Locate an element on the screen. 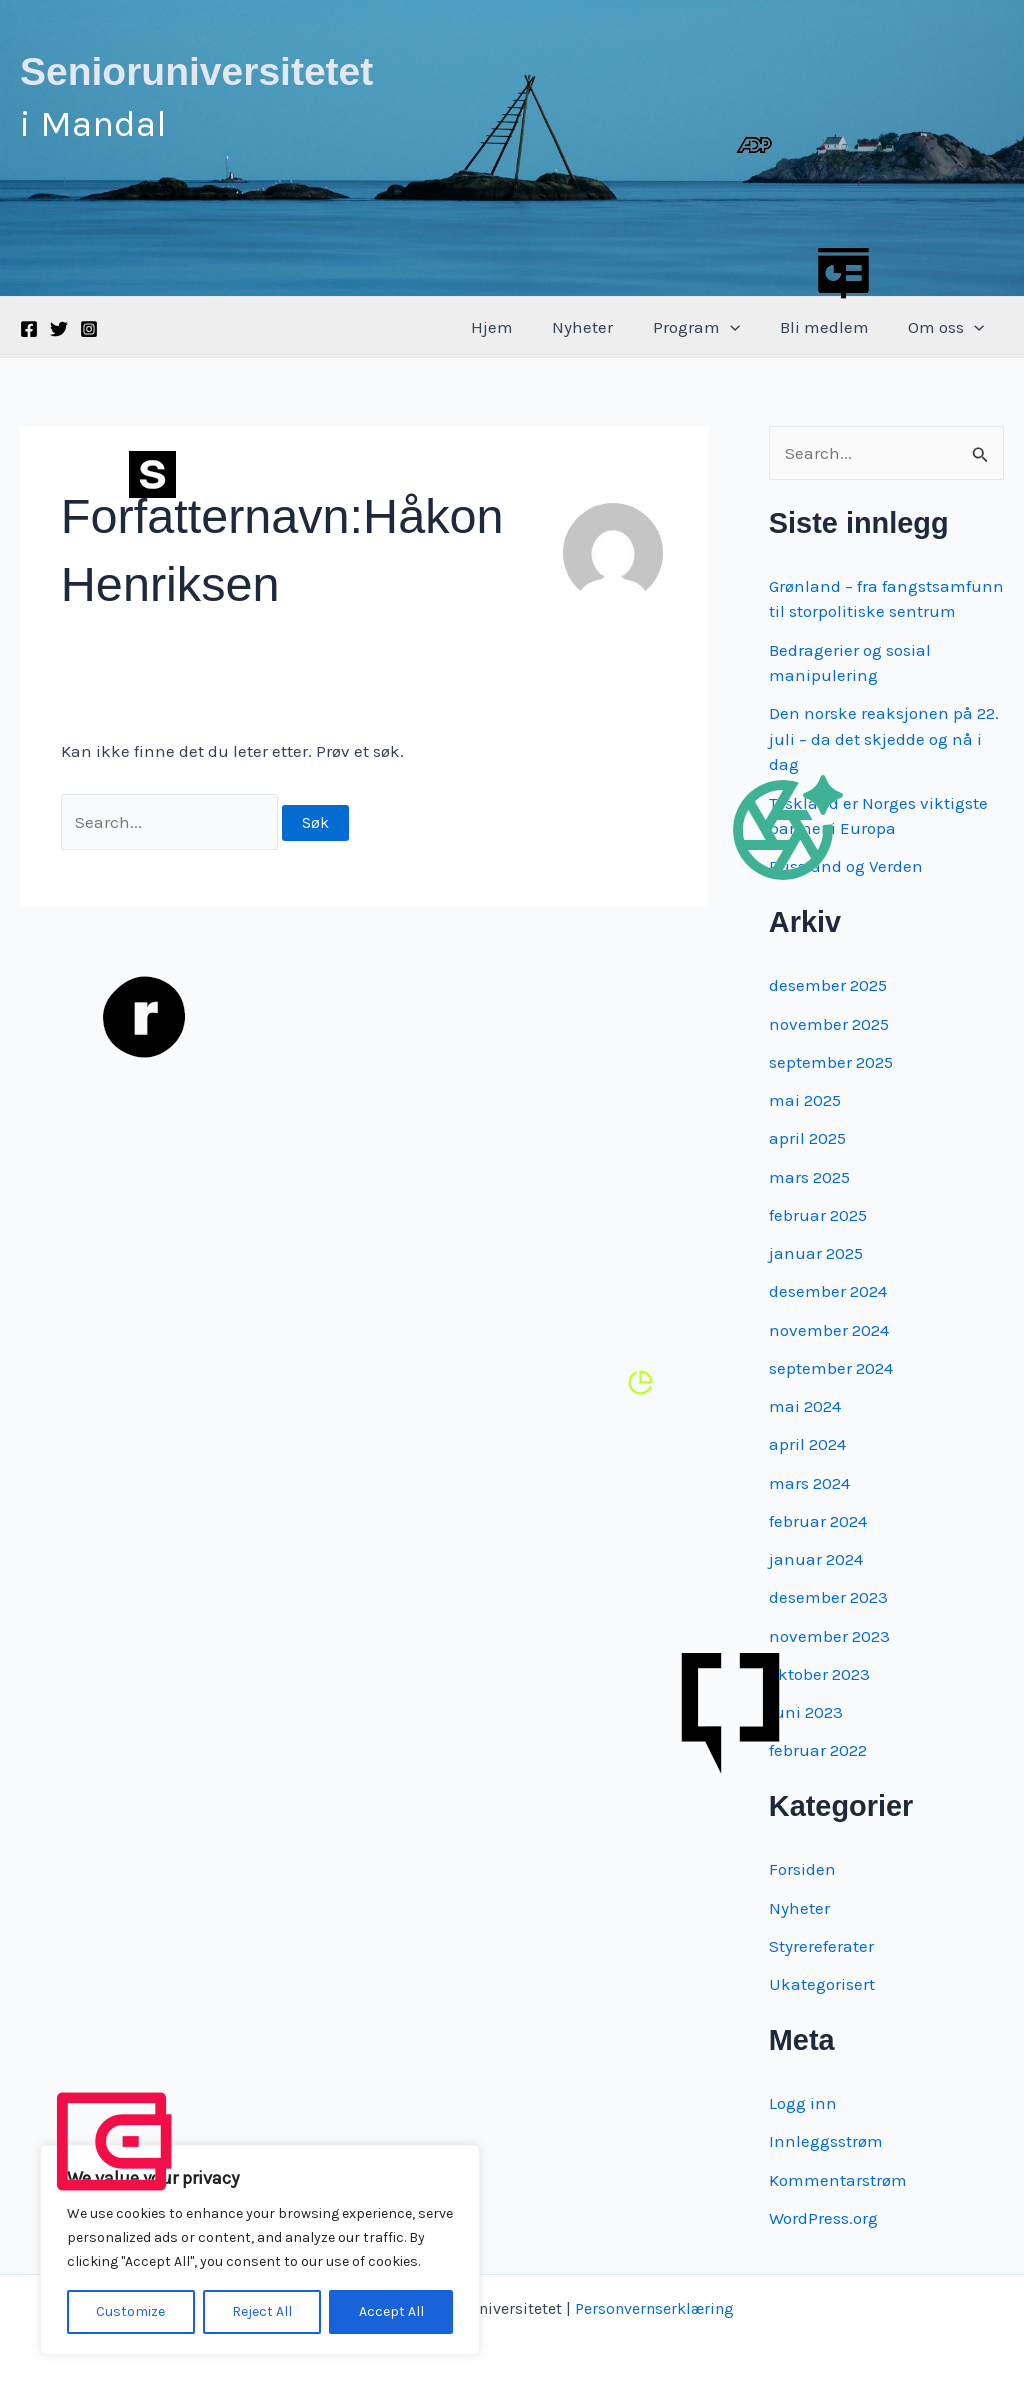  open the sahibinden app is located at coordinates (152, 474).